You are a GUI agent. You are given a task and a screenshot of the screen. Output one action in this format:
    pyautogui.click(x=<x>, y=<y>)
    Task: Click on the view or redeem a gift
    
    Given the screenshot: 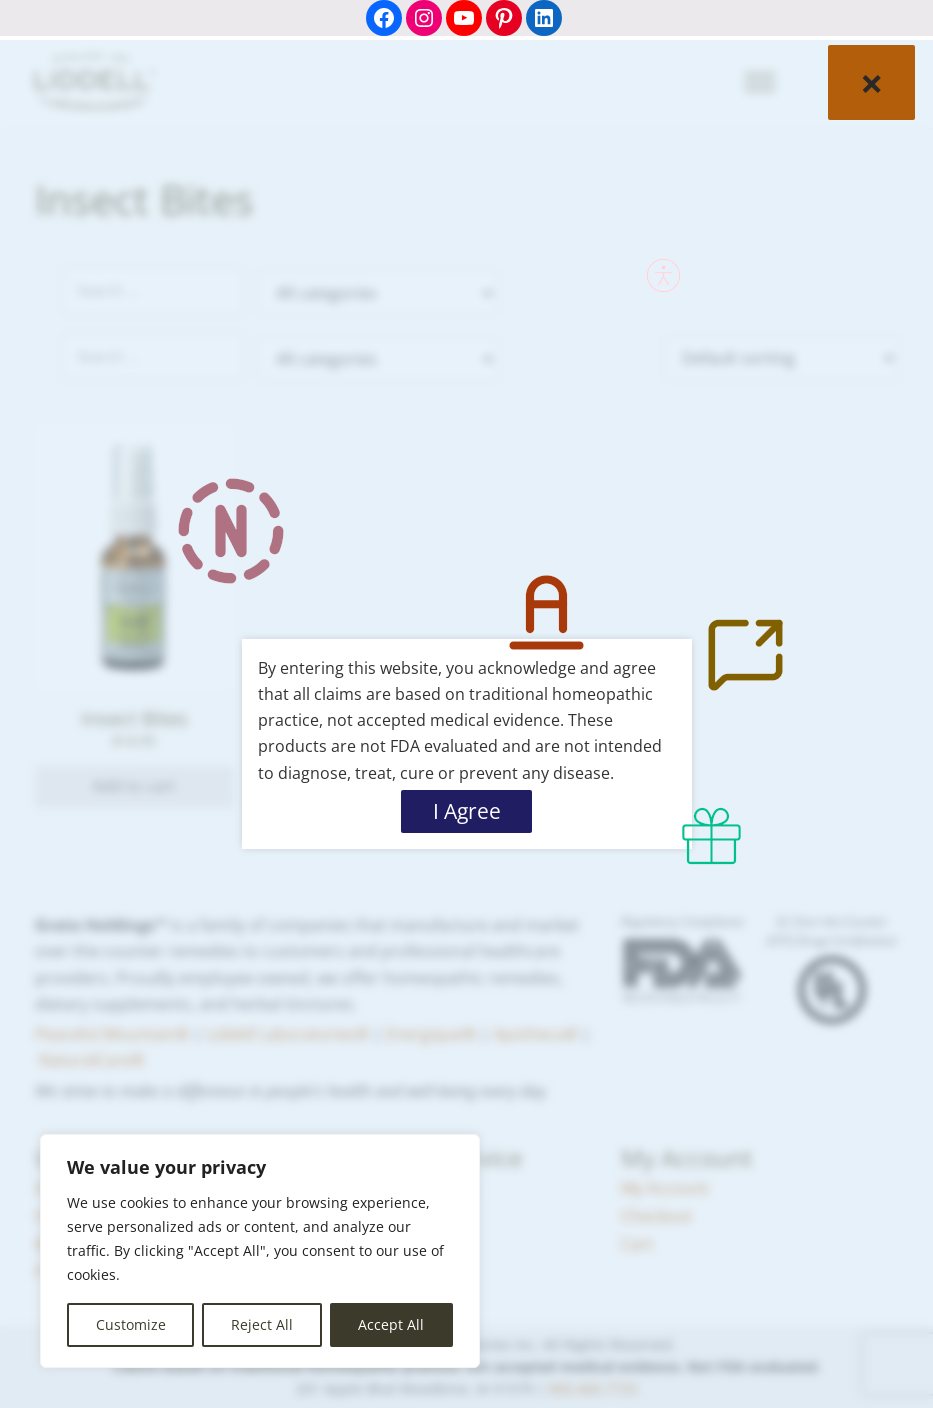 What is the action you would take?
    pyautogui.click(x=711, y=839)
    